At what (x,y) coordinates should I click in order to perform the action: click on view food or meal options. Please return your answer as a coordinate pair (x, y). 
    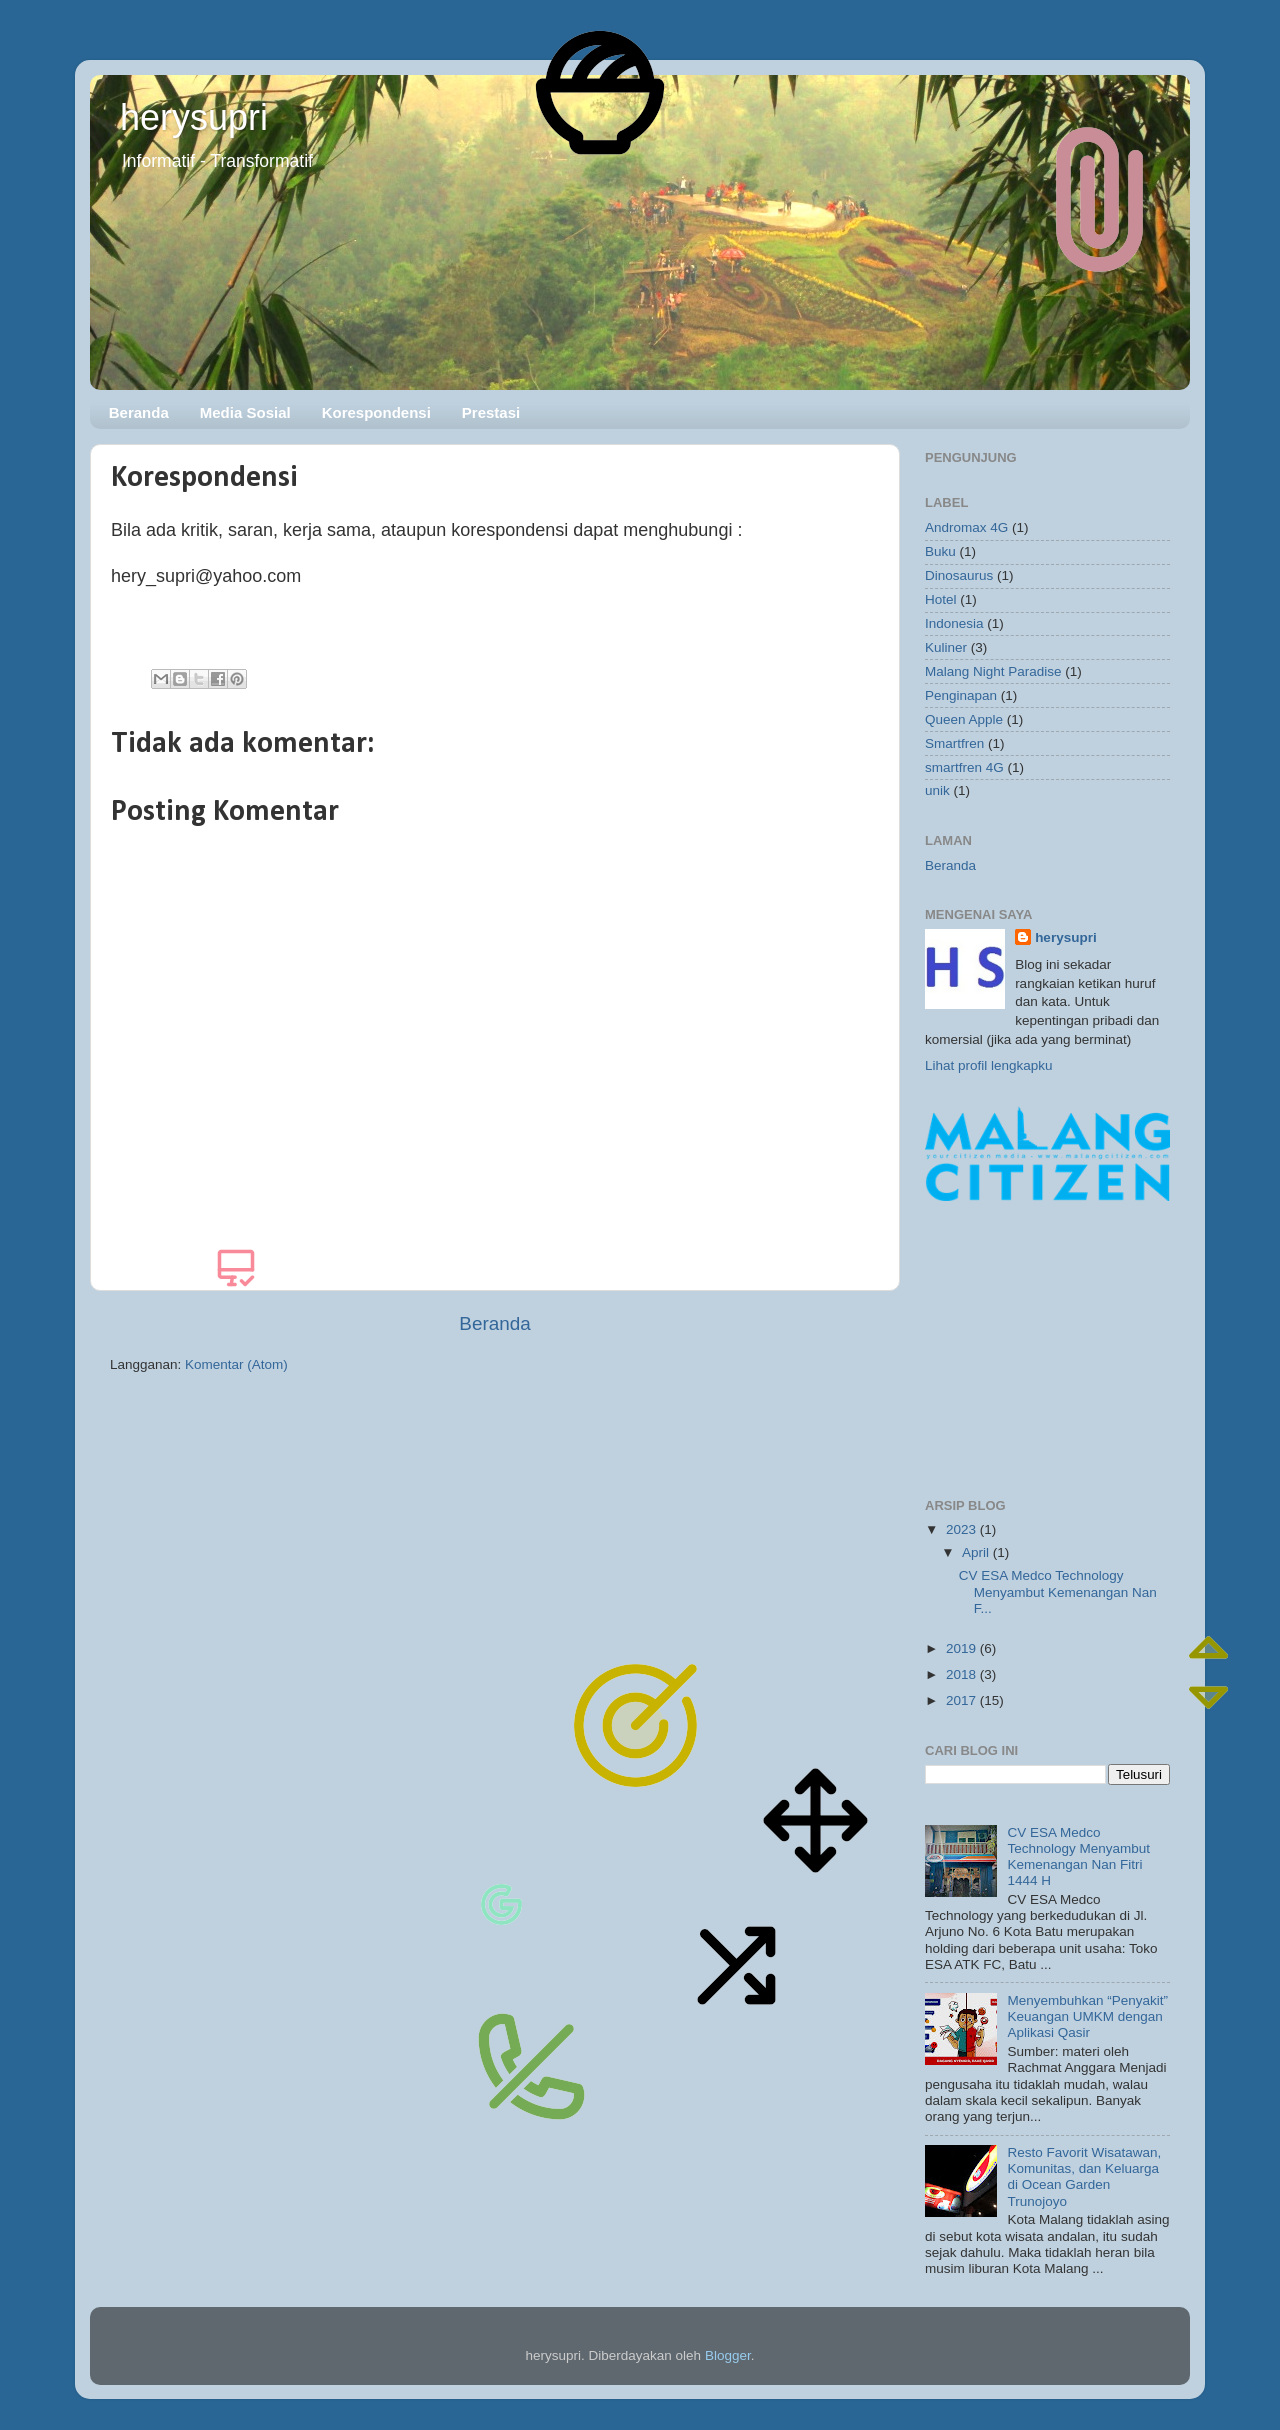
    Looking at the image, I should click on (600, 95).